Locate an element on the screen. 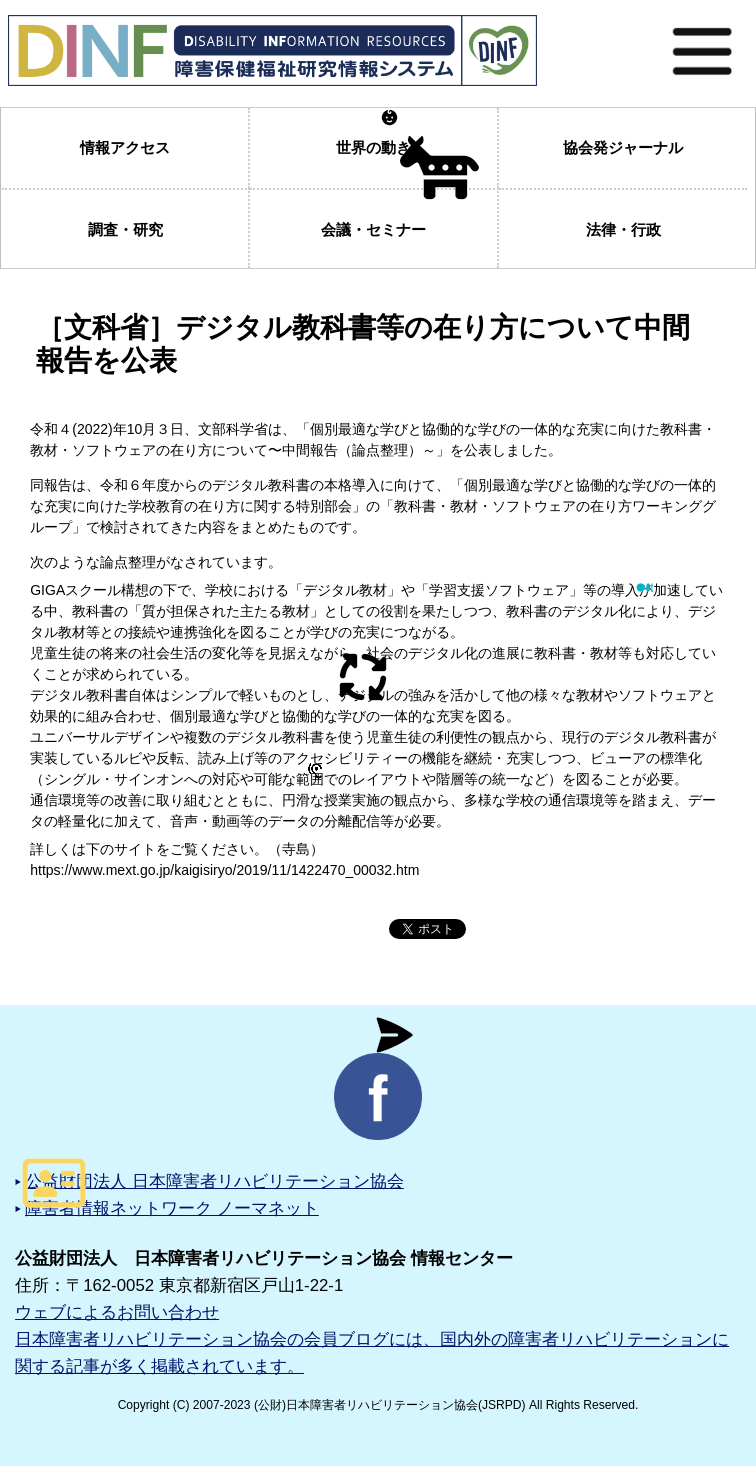  send a message is located at coordinates (394, 1035).